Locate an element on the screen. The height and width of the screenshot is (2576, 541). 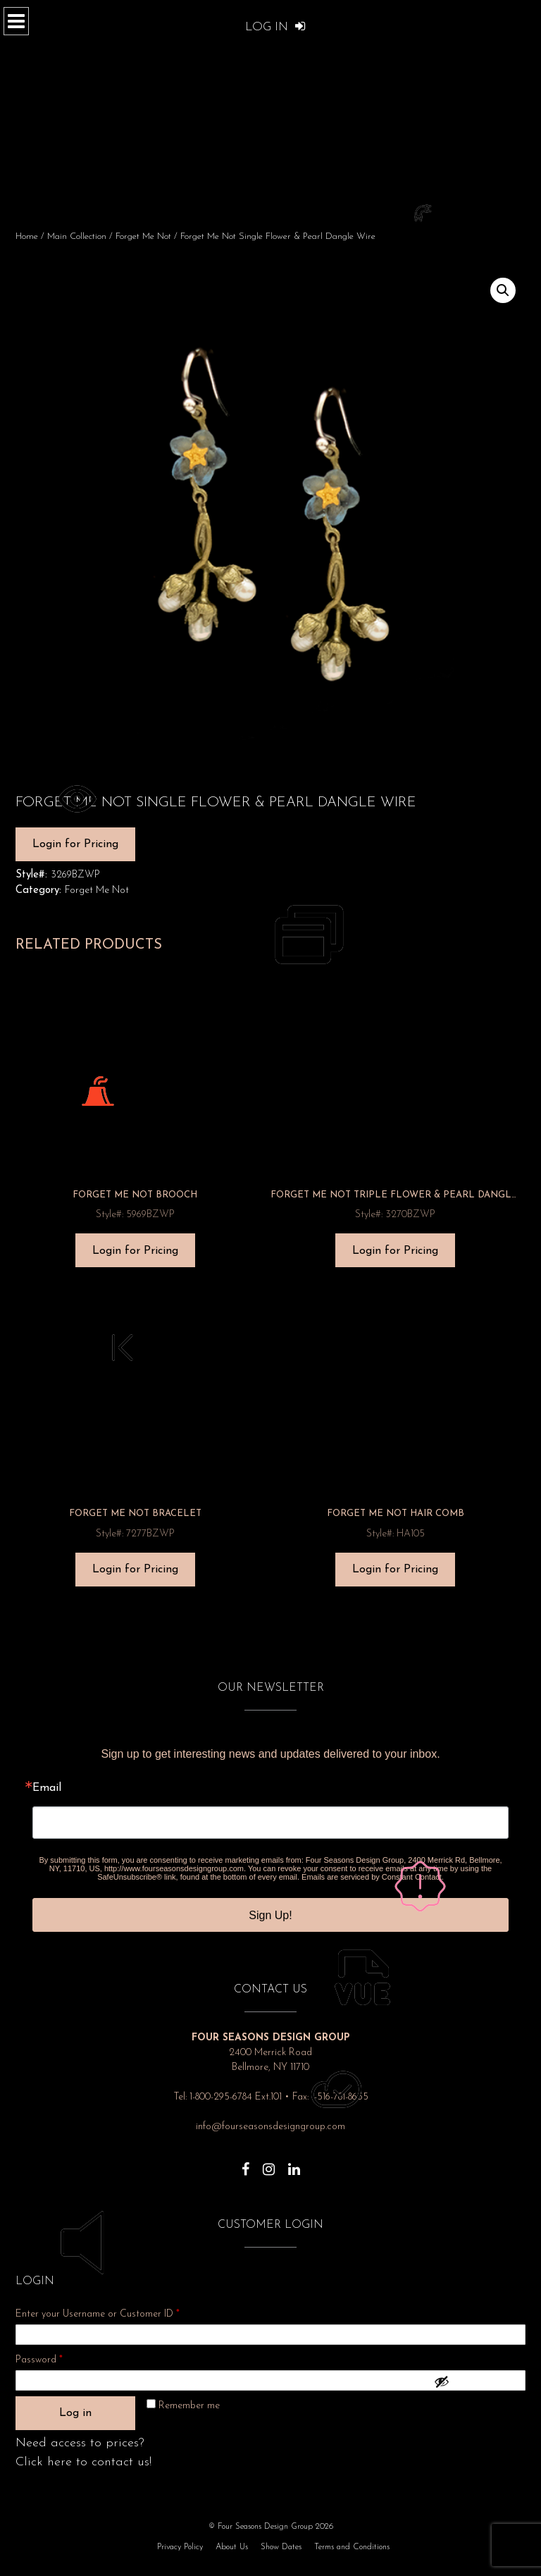
view open browser windows is located at coordinates (309, 935).